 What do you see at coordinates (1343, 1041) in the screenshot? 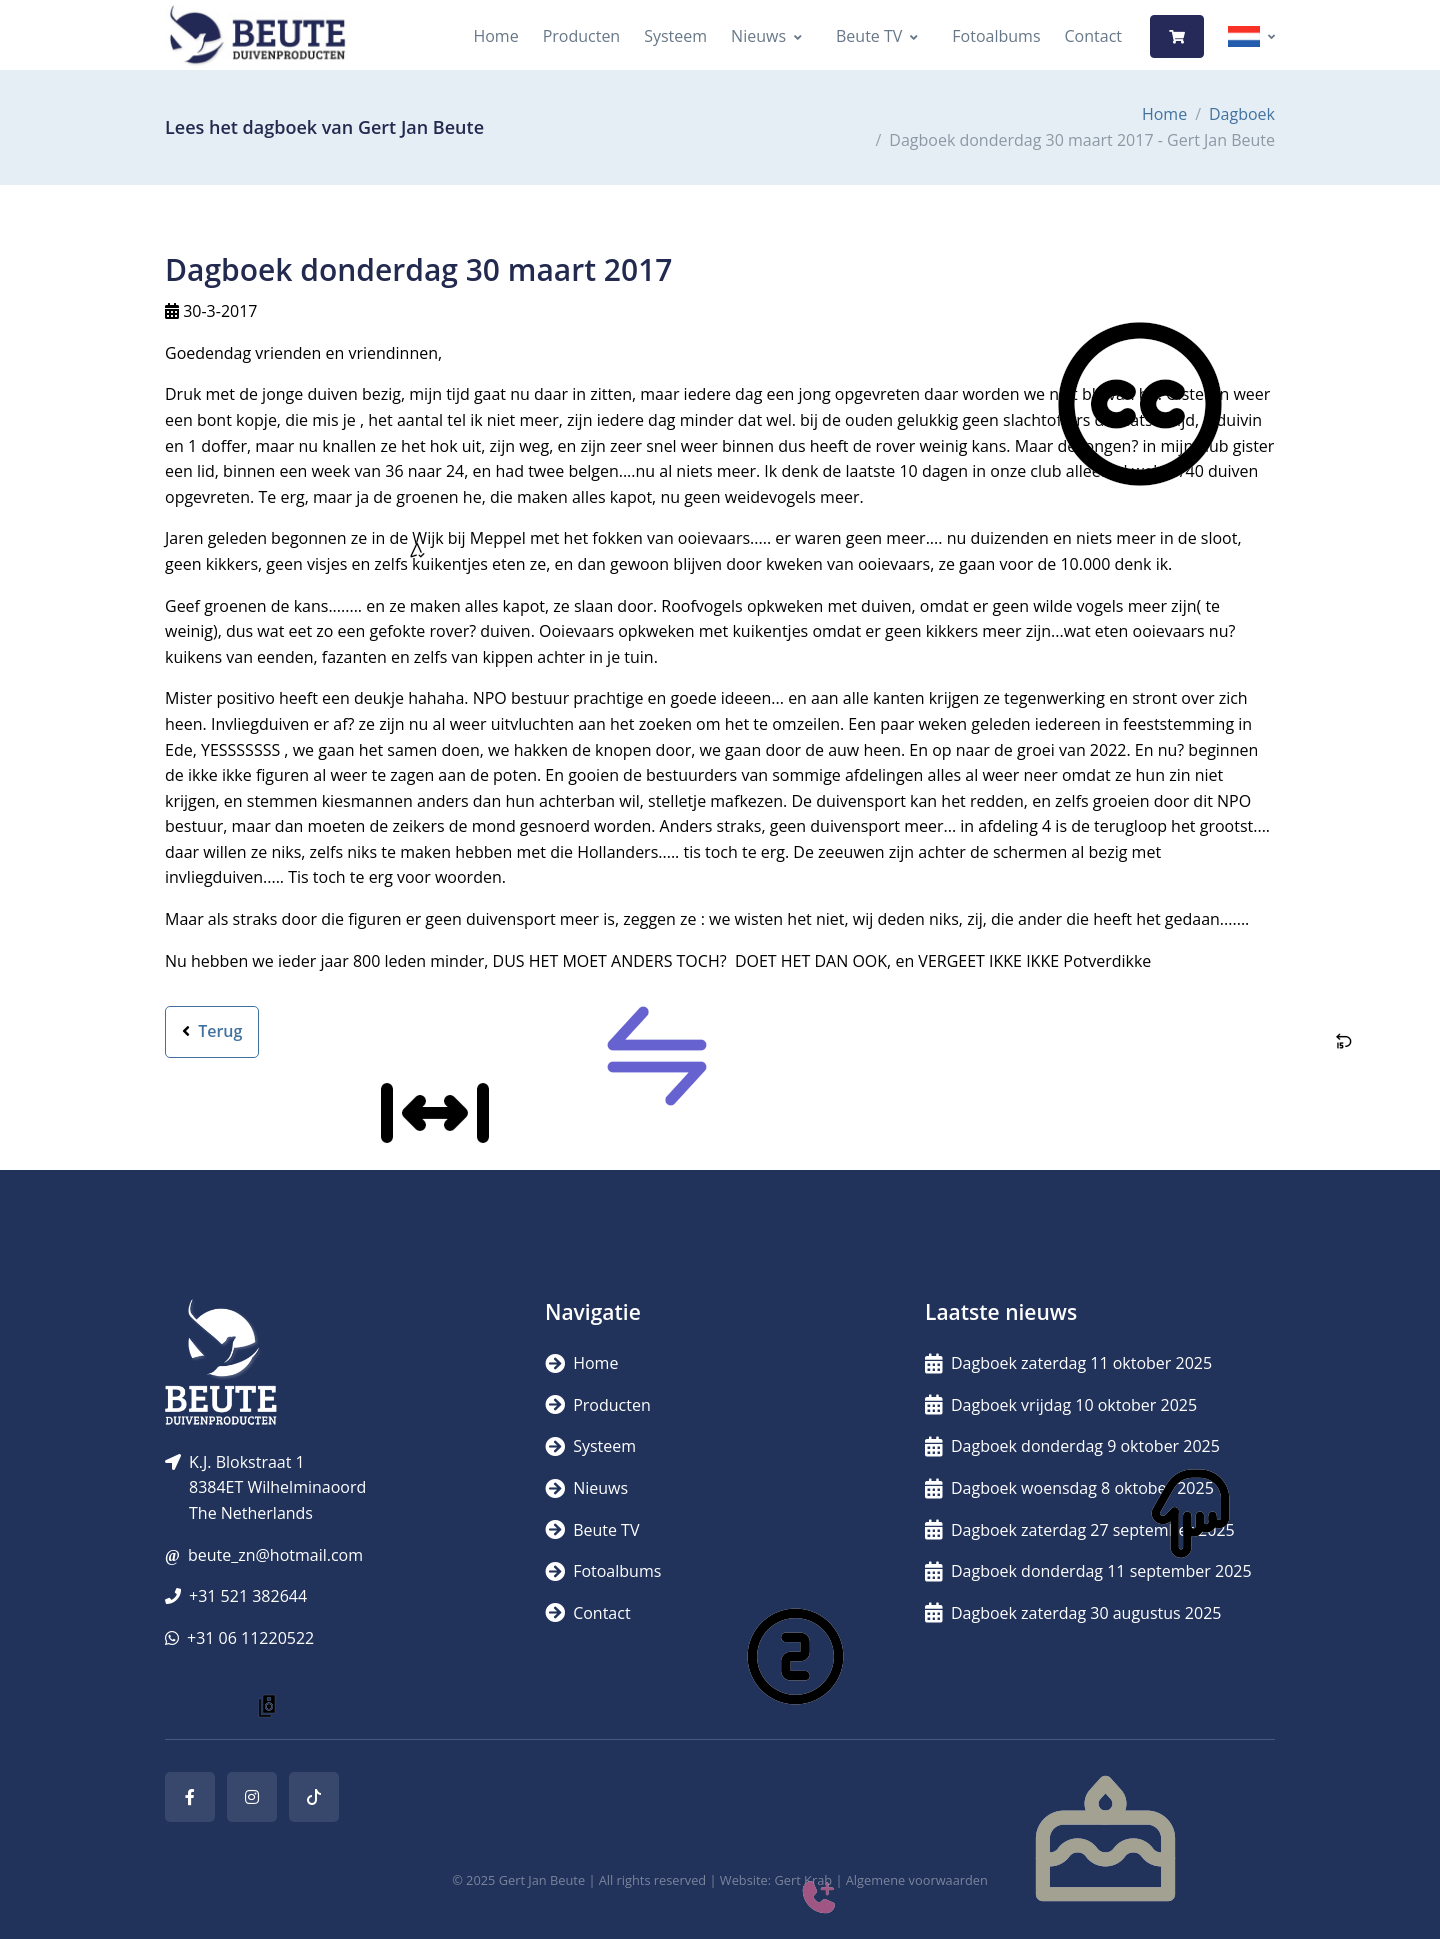
I see `skip back 15 seconds in media playback` at bounding box center [1343, 1041].